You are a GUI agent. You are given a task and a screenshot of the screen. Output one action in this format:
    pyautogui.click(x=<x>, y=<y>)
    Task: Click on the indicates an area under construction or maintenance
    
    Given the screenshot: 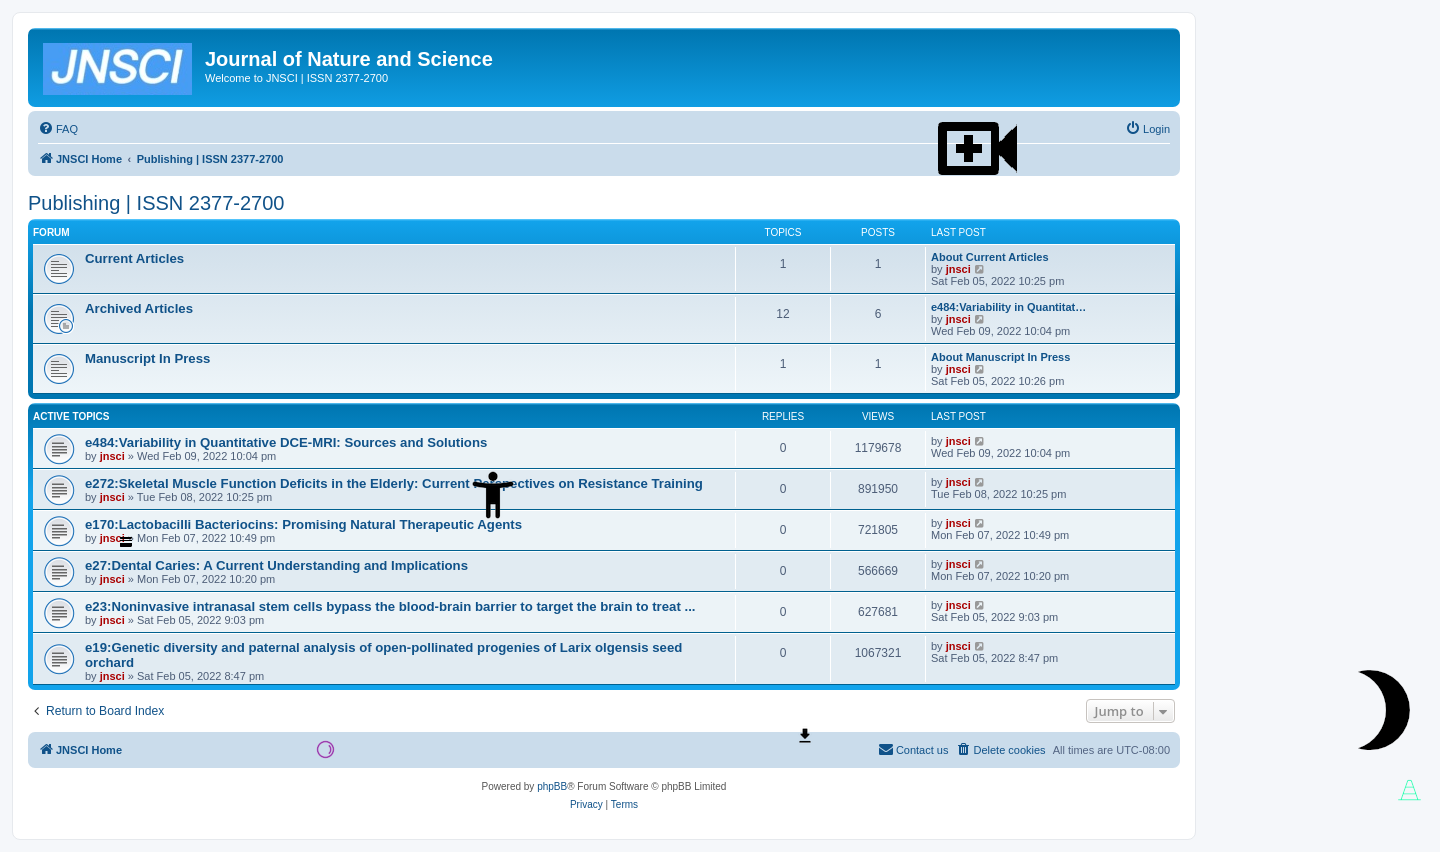 What is the action you would take?
    pyautogui.click(x=1409, y=790)
    